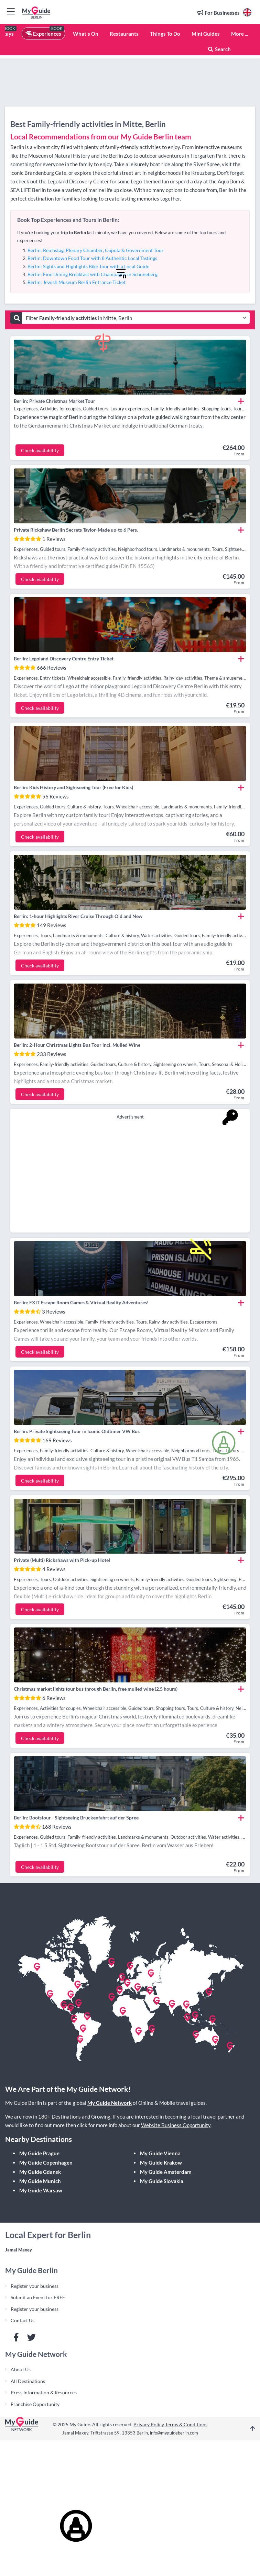 The width and height of the screenshot is (260, 2576). Describe the element at coordinates (121, 272) in the screenshot. I see `pause active filter operation` at that location.